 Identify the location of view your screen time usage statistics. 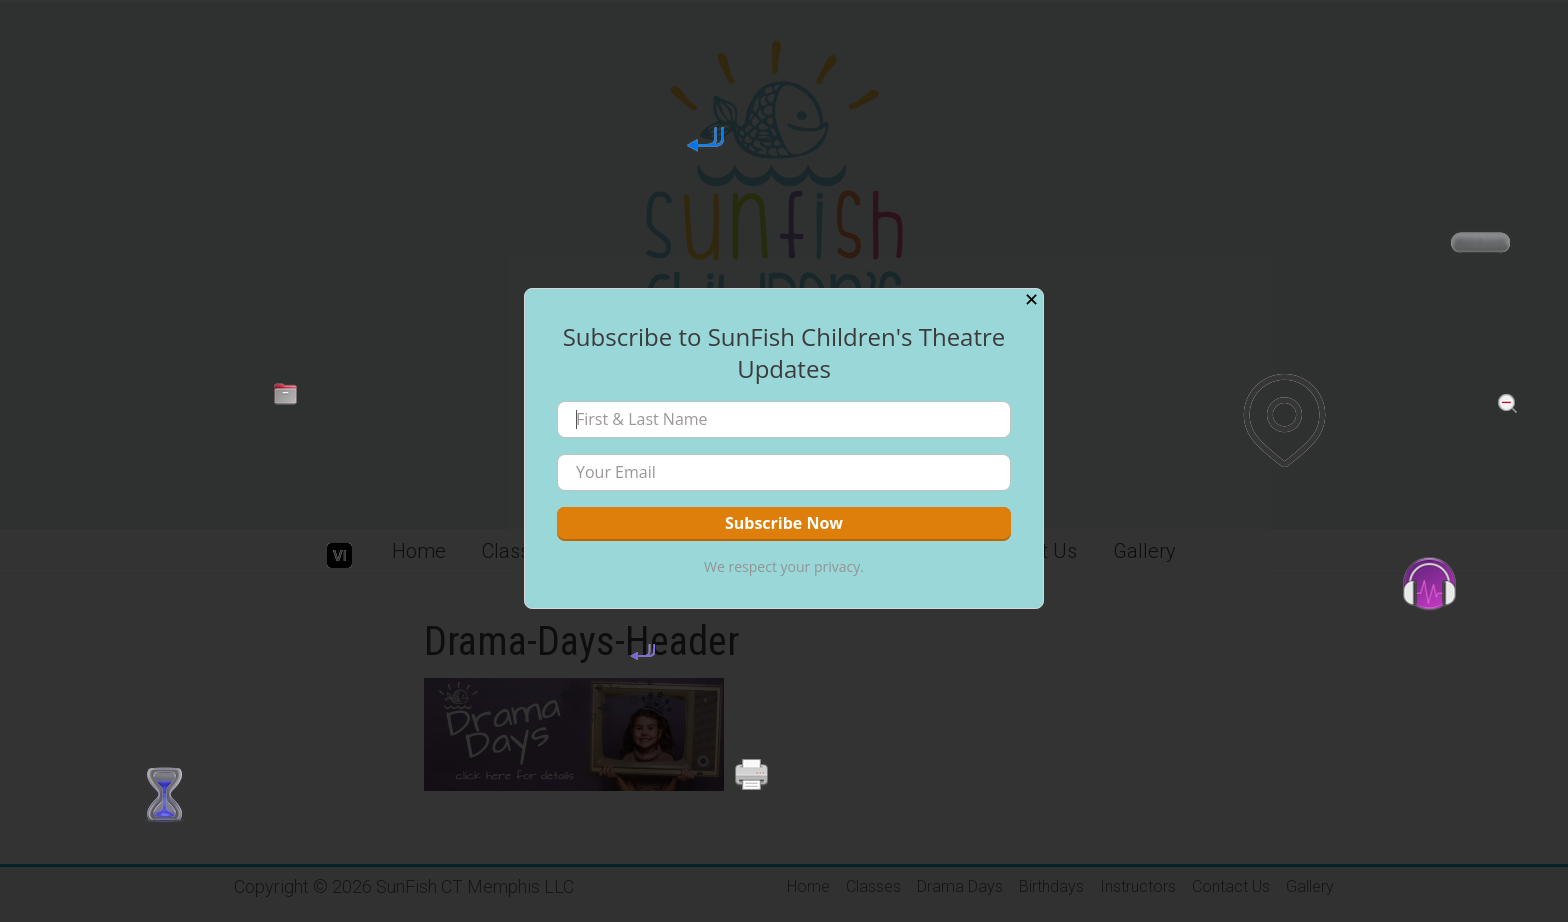
(164, 794).